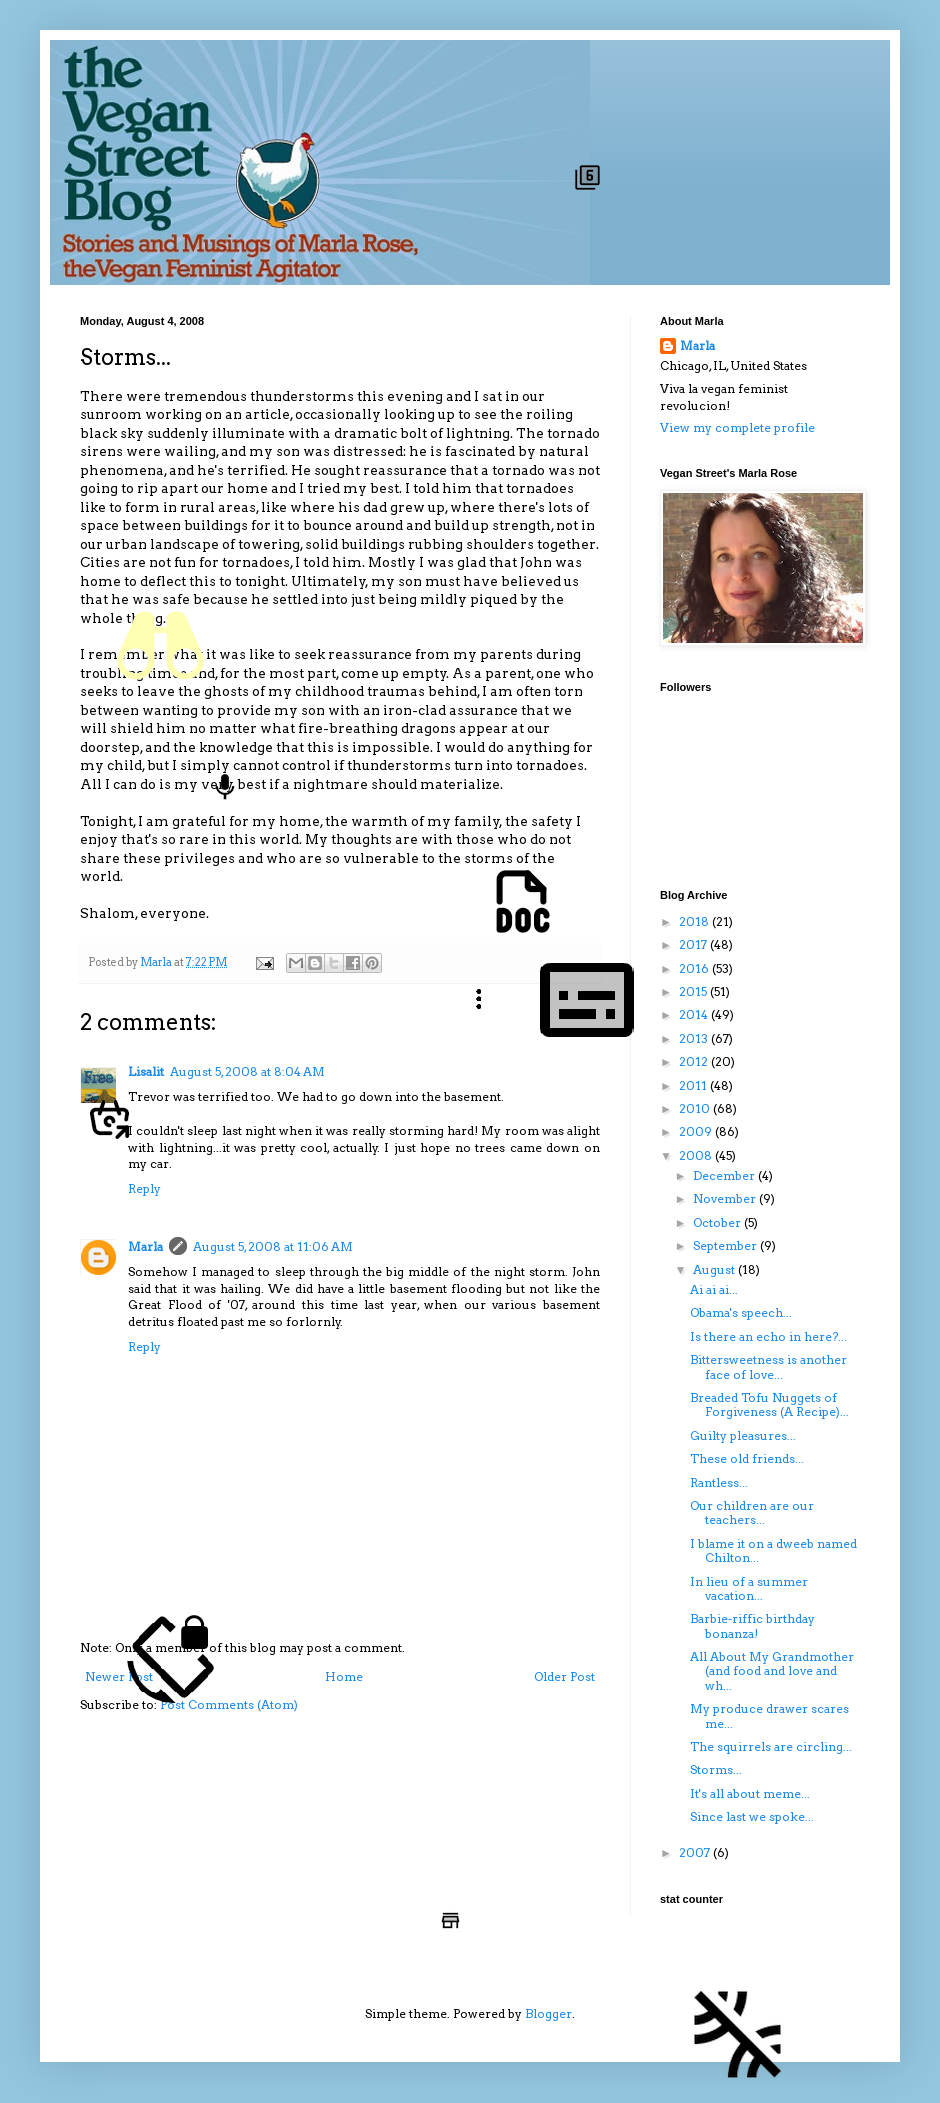 The image size is (940, 2103). What do you see at coordinates (173, 1657) in the screenshot?
I see `screen rotation is locked` at bounding box center [173, 1657].